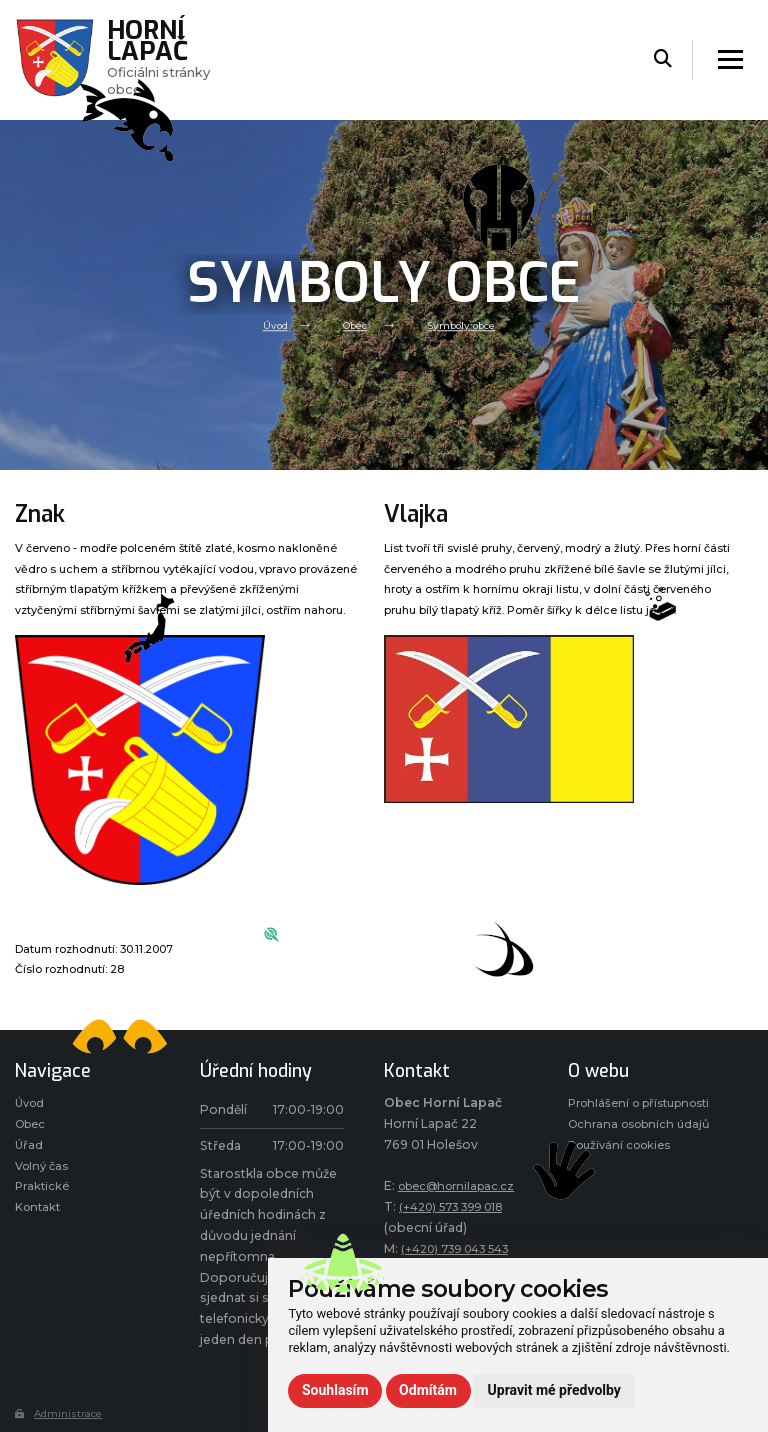  Describe the element at coordinates (149, 628) in the screenshot. I see `select japan as your region or country` at that location.